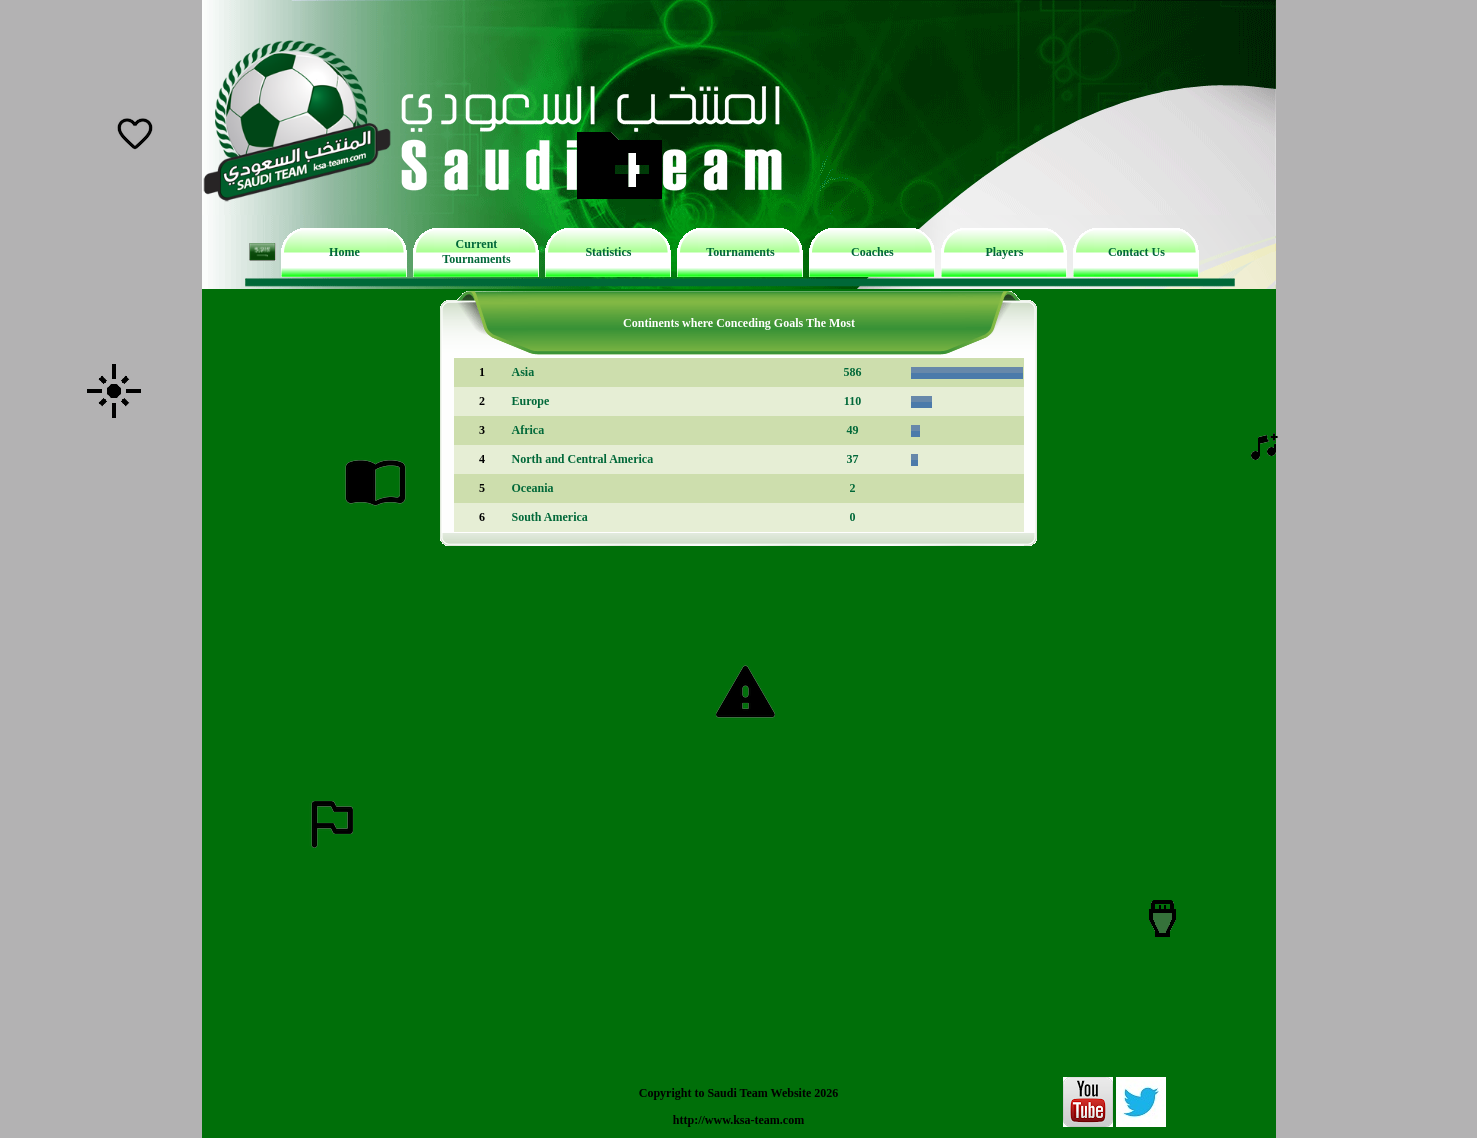 The image size is (1477, 1138). I want to click on import contacts from address book, so click(375, 480).